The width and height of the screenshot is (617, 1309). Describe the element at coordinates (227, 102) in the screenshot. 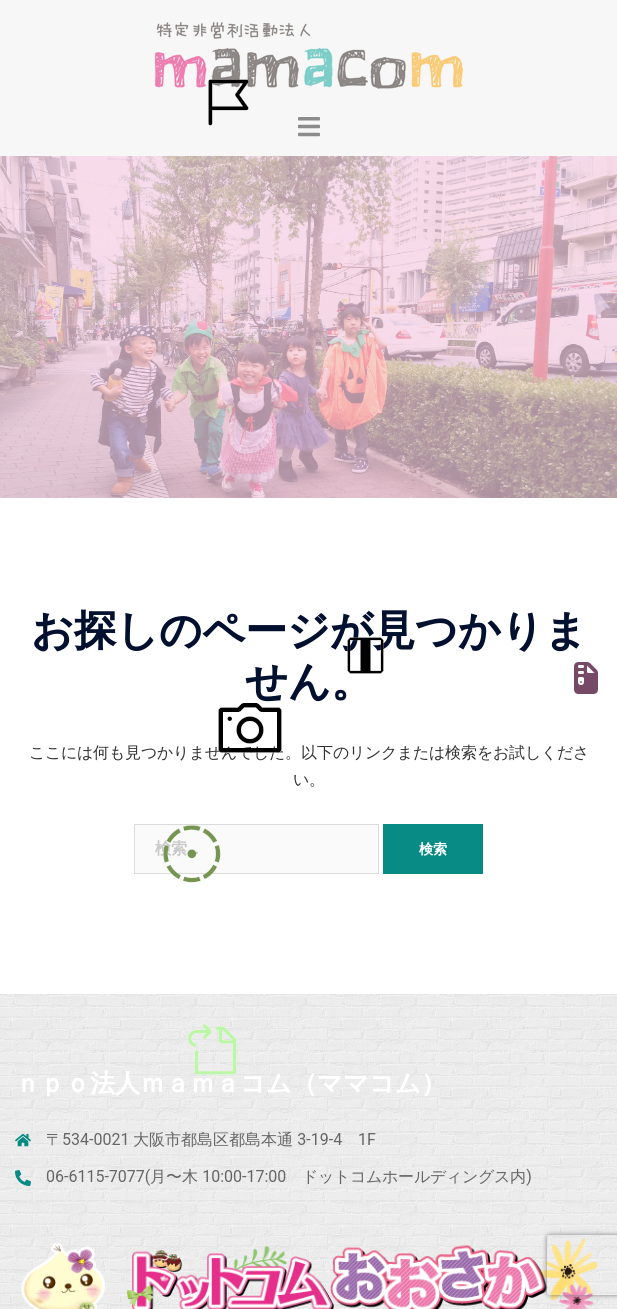

I see `flag an item for review or attention` at that location.